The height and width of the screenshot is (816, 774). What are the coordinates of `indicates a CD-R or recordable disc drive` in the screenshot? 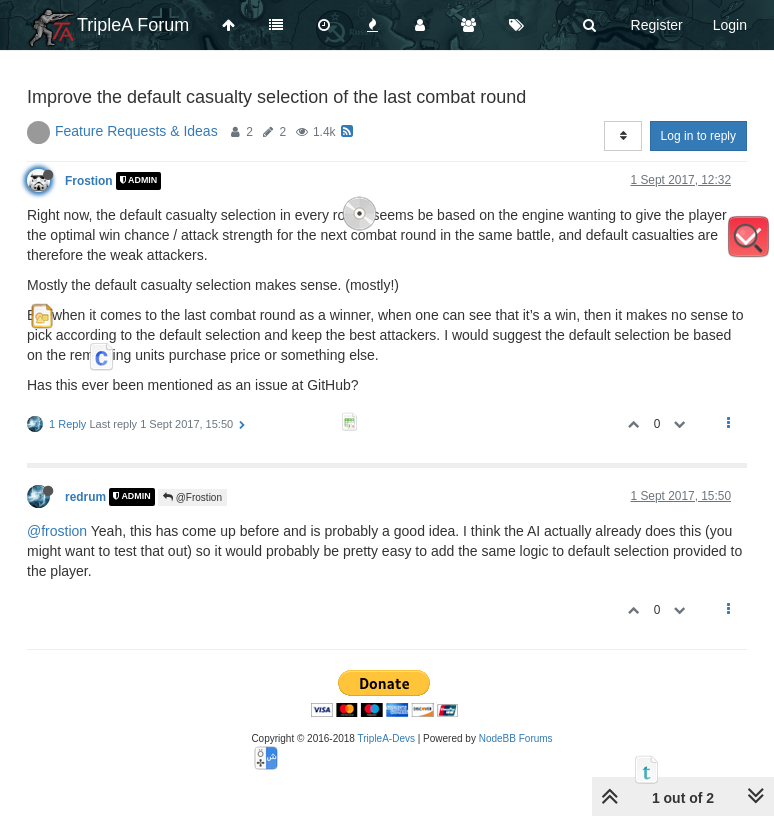 It's located at (359, 213).